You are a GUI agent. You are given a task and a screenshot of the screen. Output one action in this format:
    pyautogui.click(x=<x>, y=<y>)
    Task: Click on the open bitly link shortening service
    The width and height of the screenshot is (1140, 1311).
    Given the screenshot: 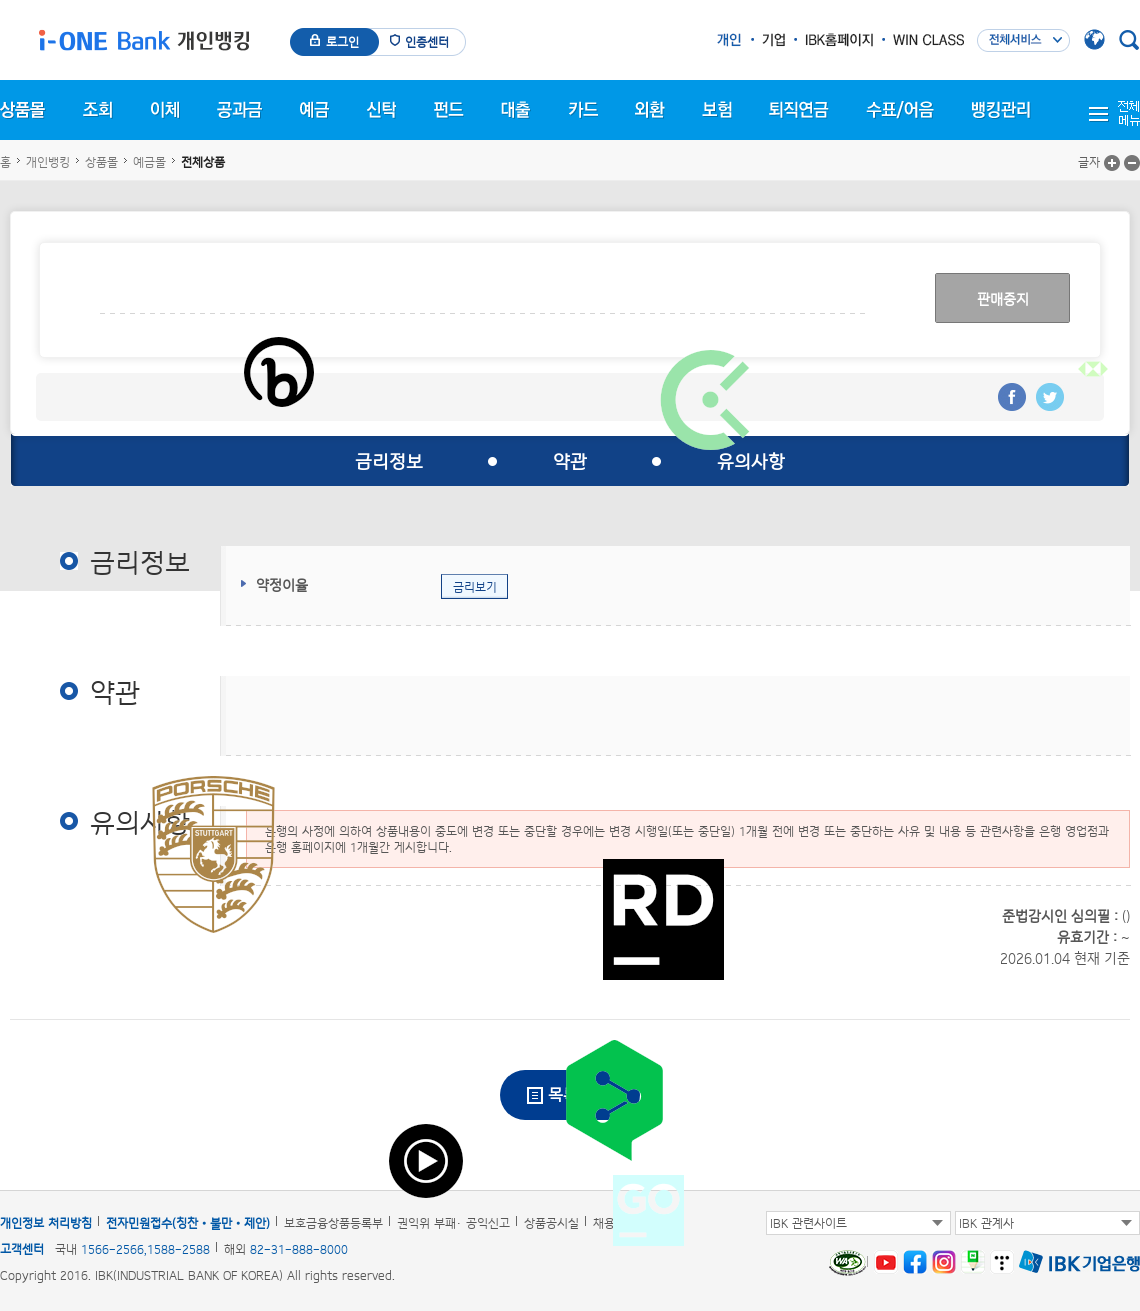 What is the action you would take?
    pyautogui.click(x=279, y=372)
    